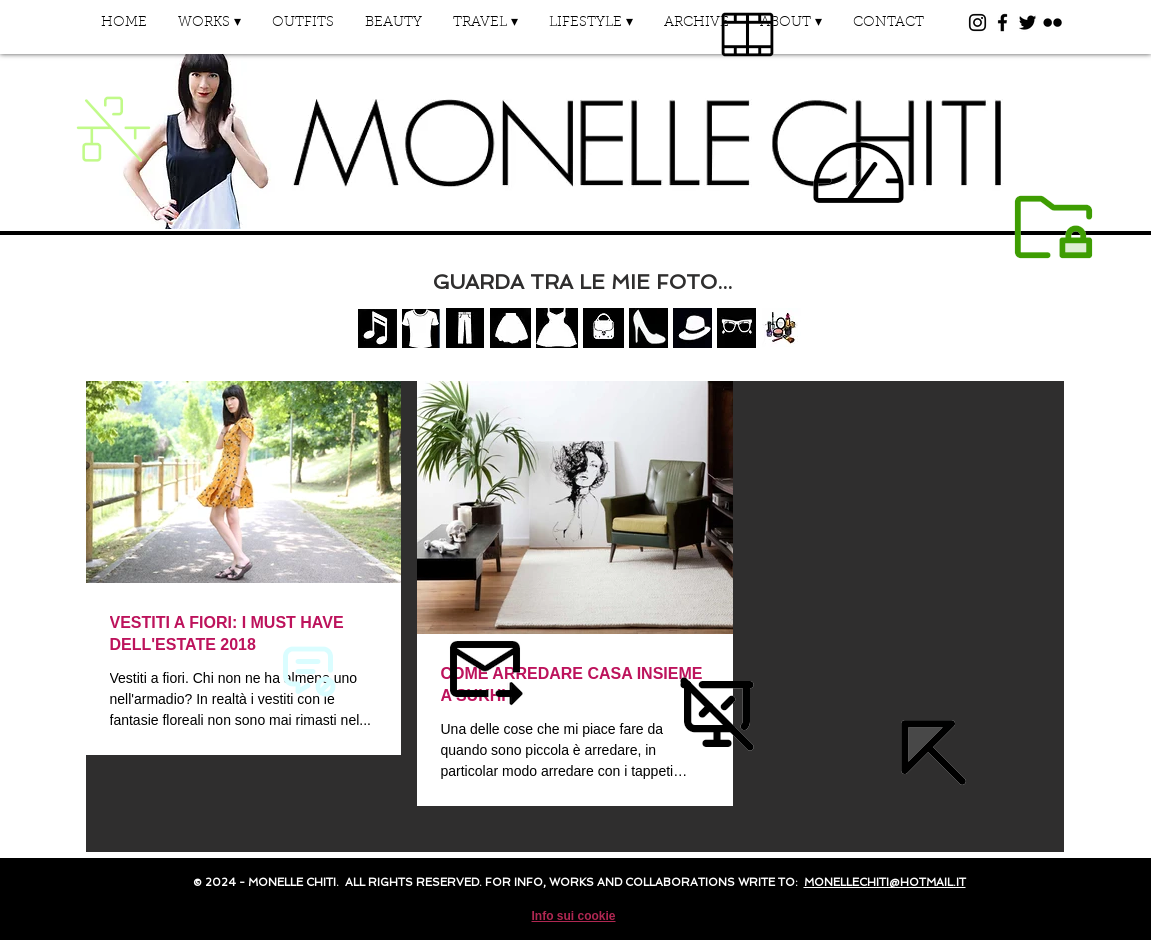  Describe the element at coordinates (858, 177) in the screenshot. I see `view performance or speed metrics` at that location.